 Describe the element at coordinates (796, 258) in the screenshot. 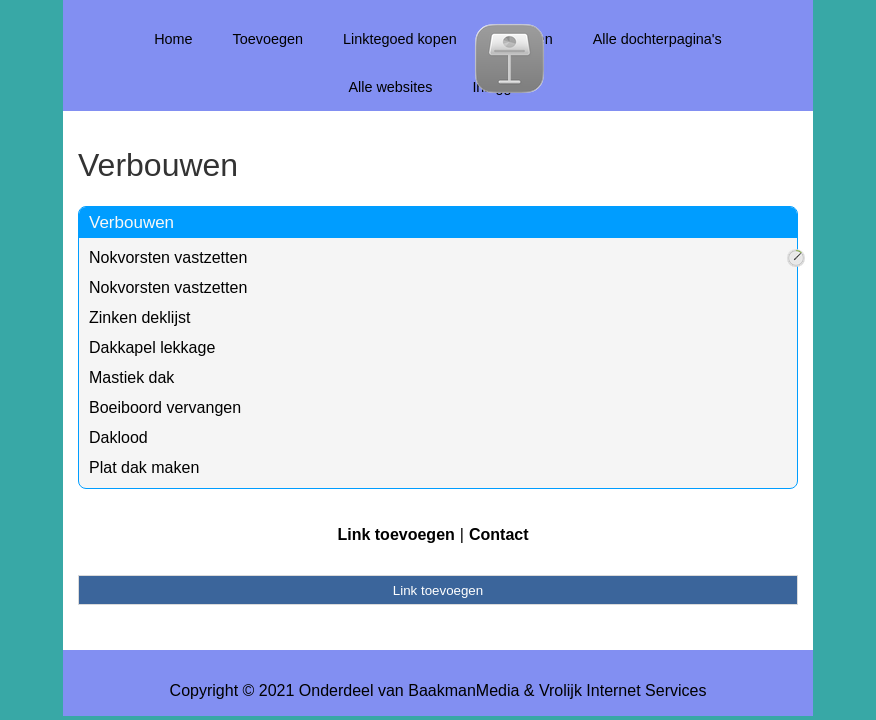

I see `open sysprof system profiler application` at that location.